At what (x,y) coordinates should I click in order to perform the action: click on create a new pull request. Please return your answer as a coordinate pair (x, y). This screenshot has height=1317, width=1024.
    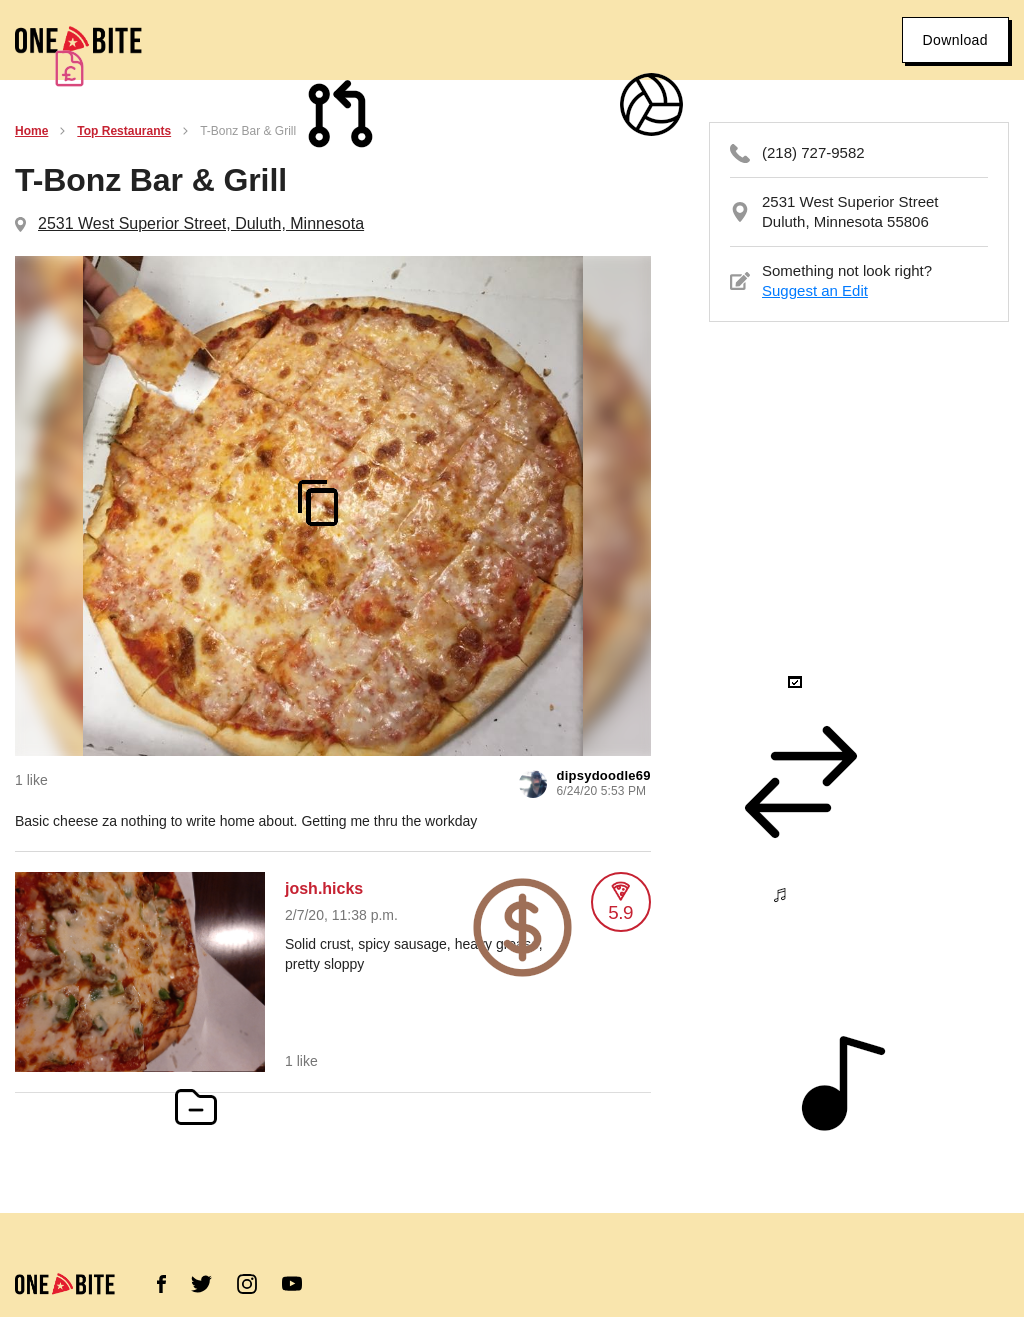
    Looking at the image, I should click on (340, 115).